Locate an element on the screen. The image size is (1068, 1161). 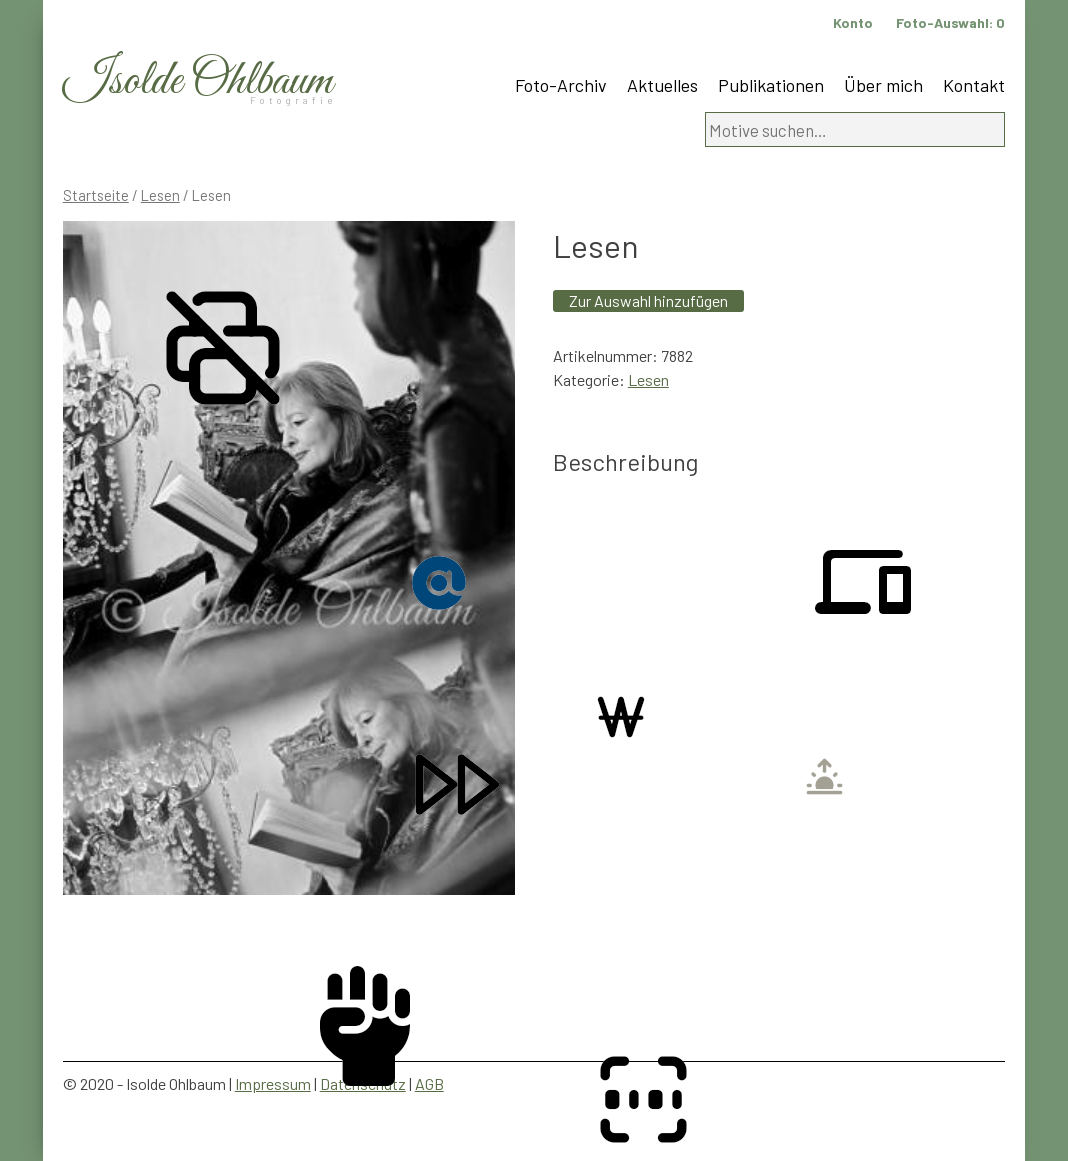
skip forward in media playback is located at coordinates (457, 784).